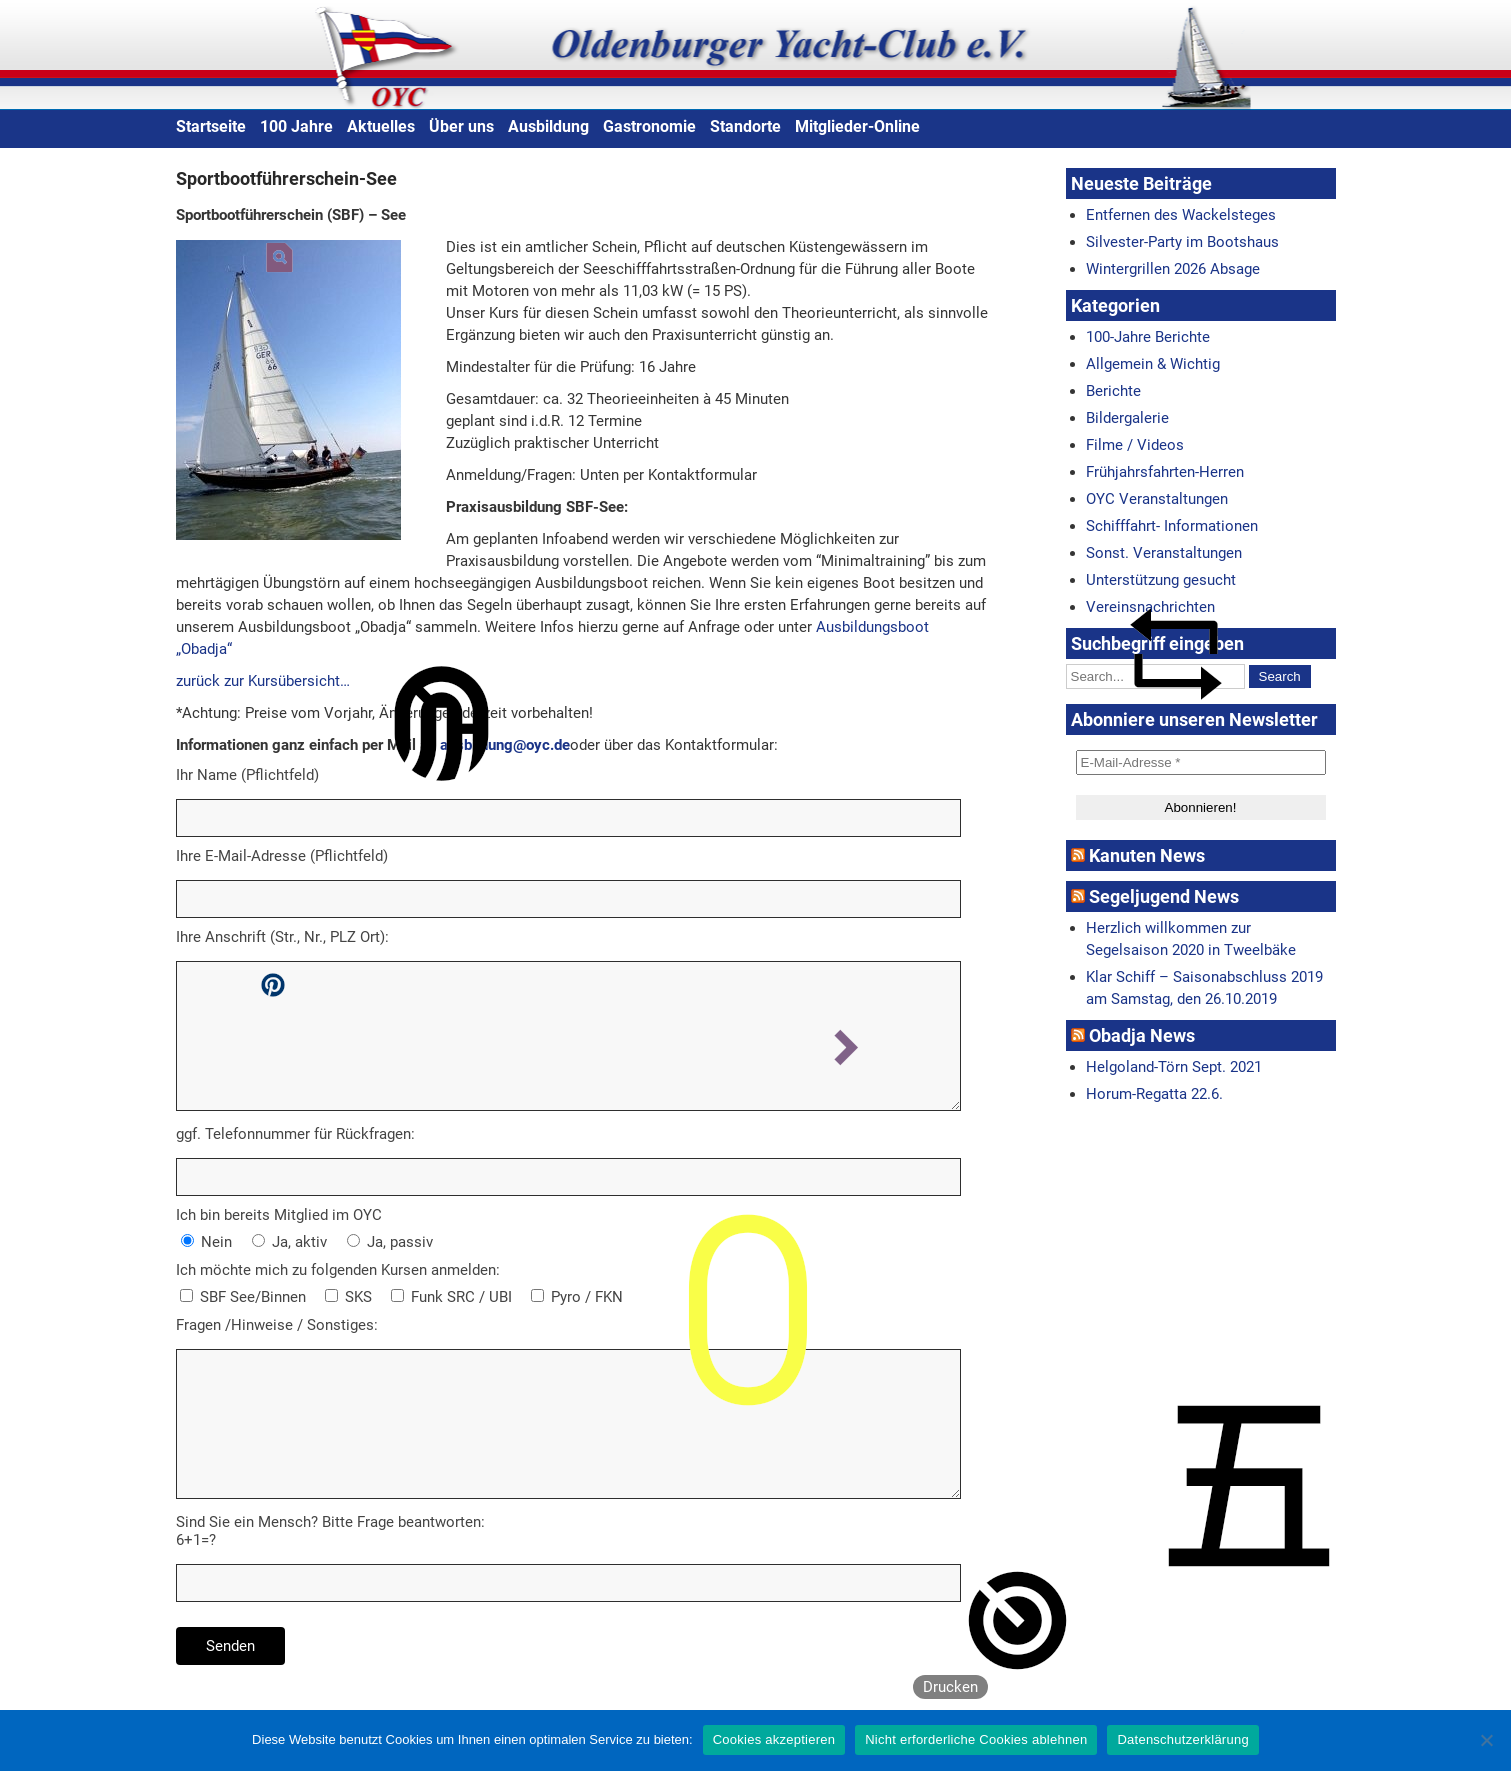 The width and height of the screenshot is (1511, 1771). Describe the element at coordinates (273, 985) in the screenshot. I see `open Pinterest app` at that location.